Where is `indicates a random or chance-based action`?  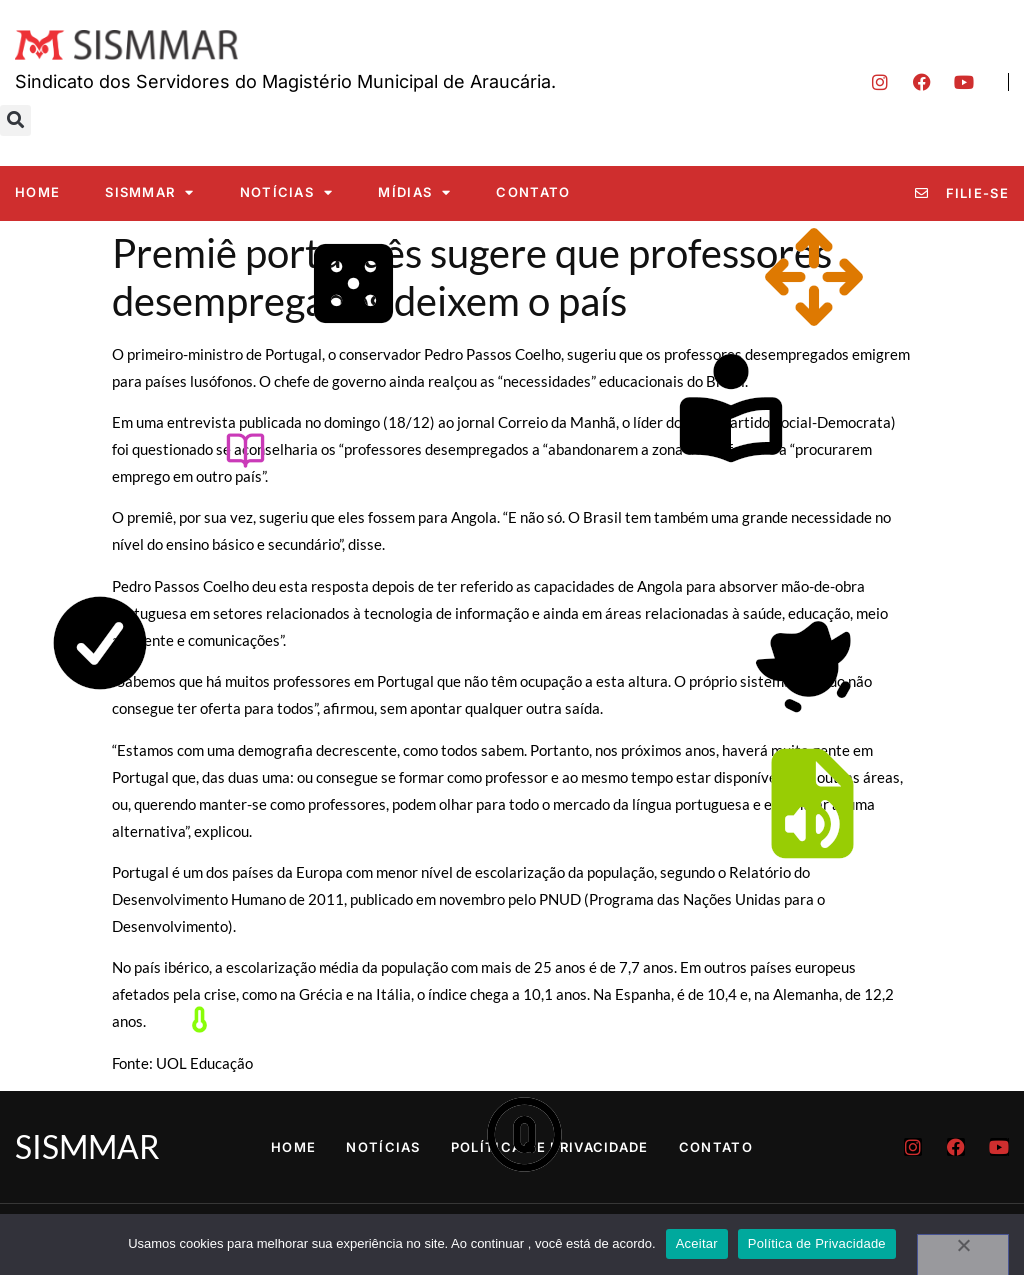 indicates a random or chance-based action is located at coordinates (353, 283).